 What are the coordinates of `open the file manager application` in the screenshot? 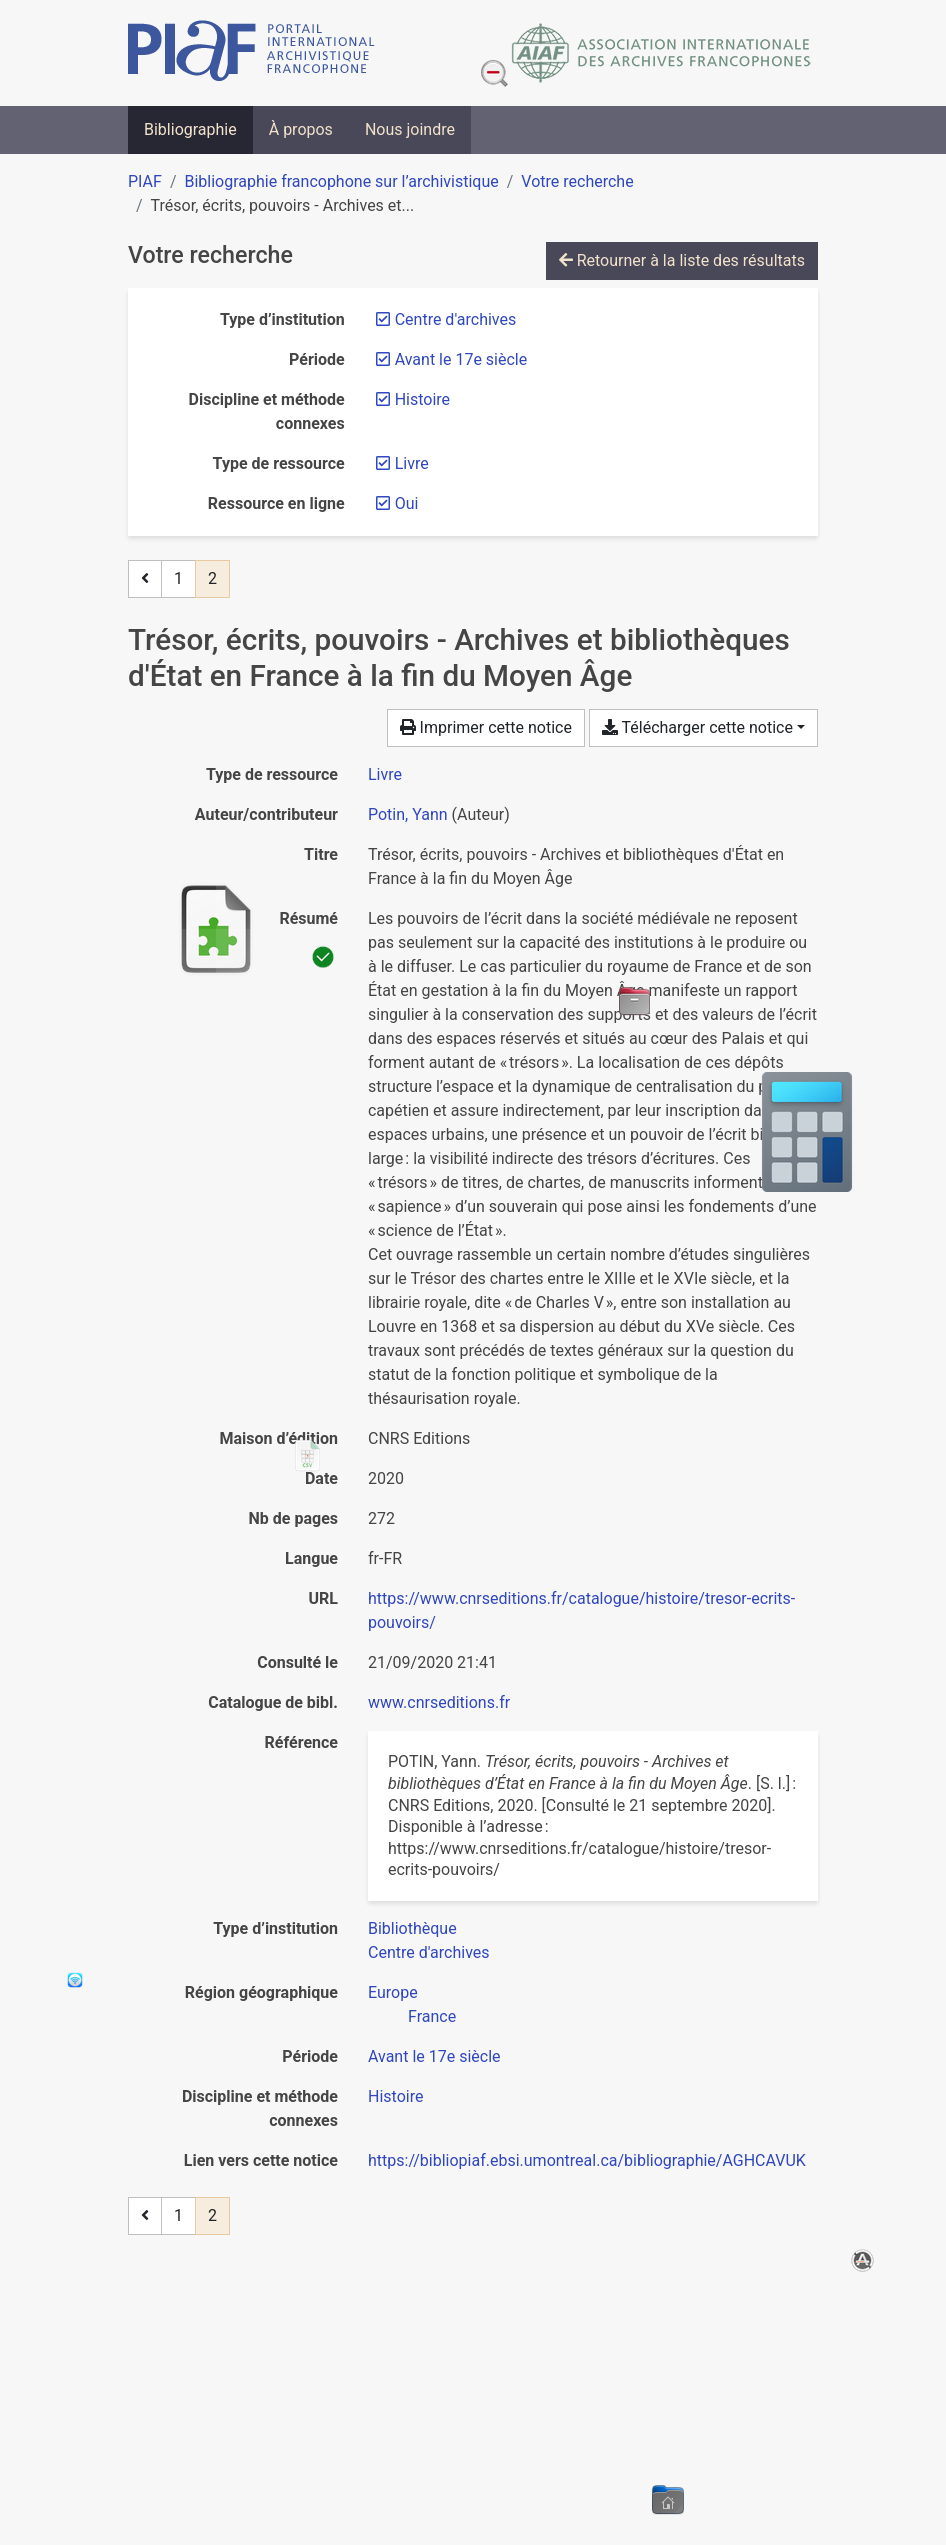 It's located at (634, 1000).